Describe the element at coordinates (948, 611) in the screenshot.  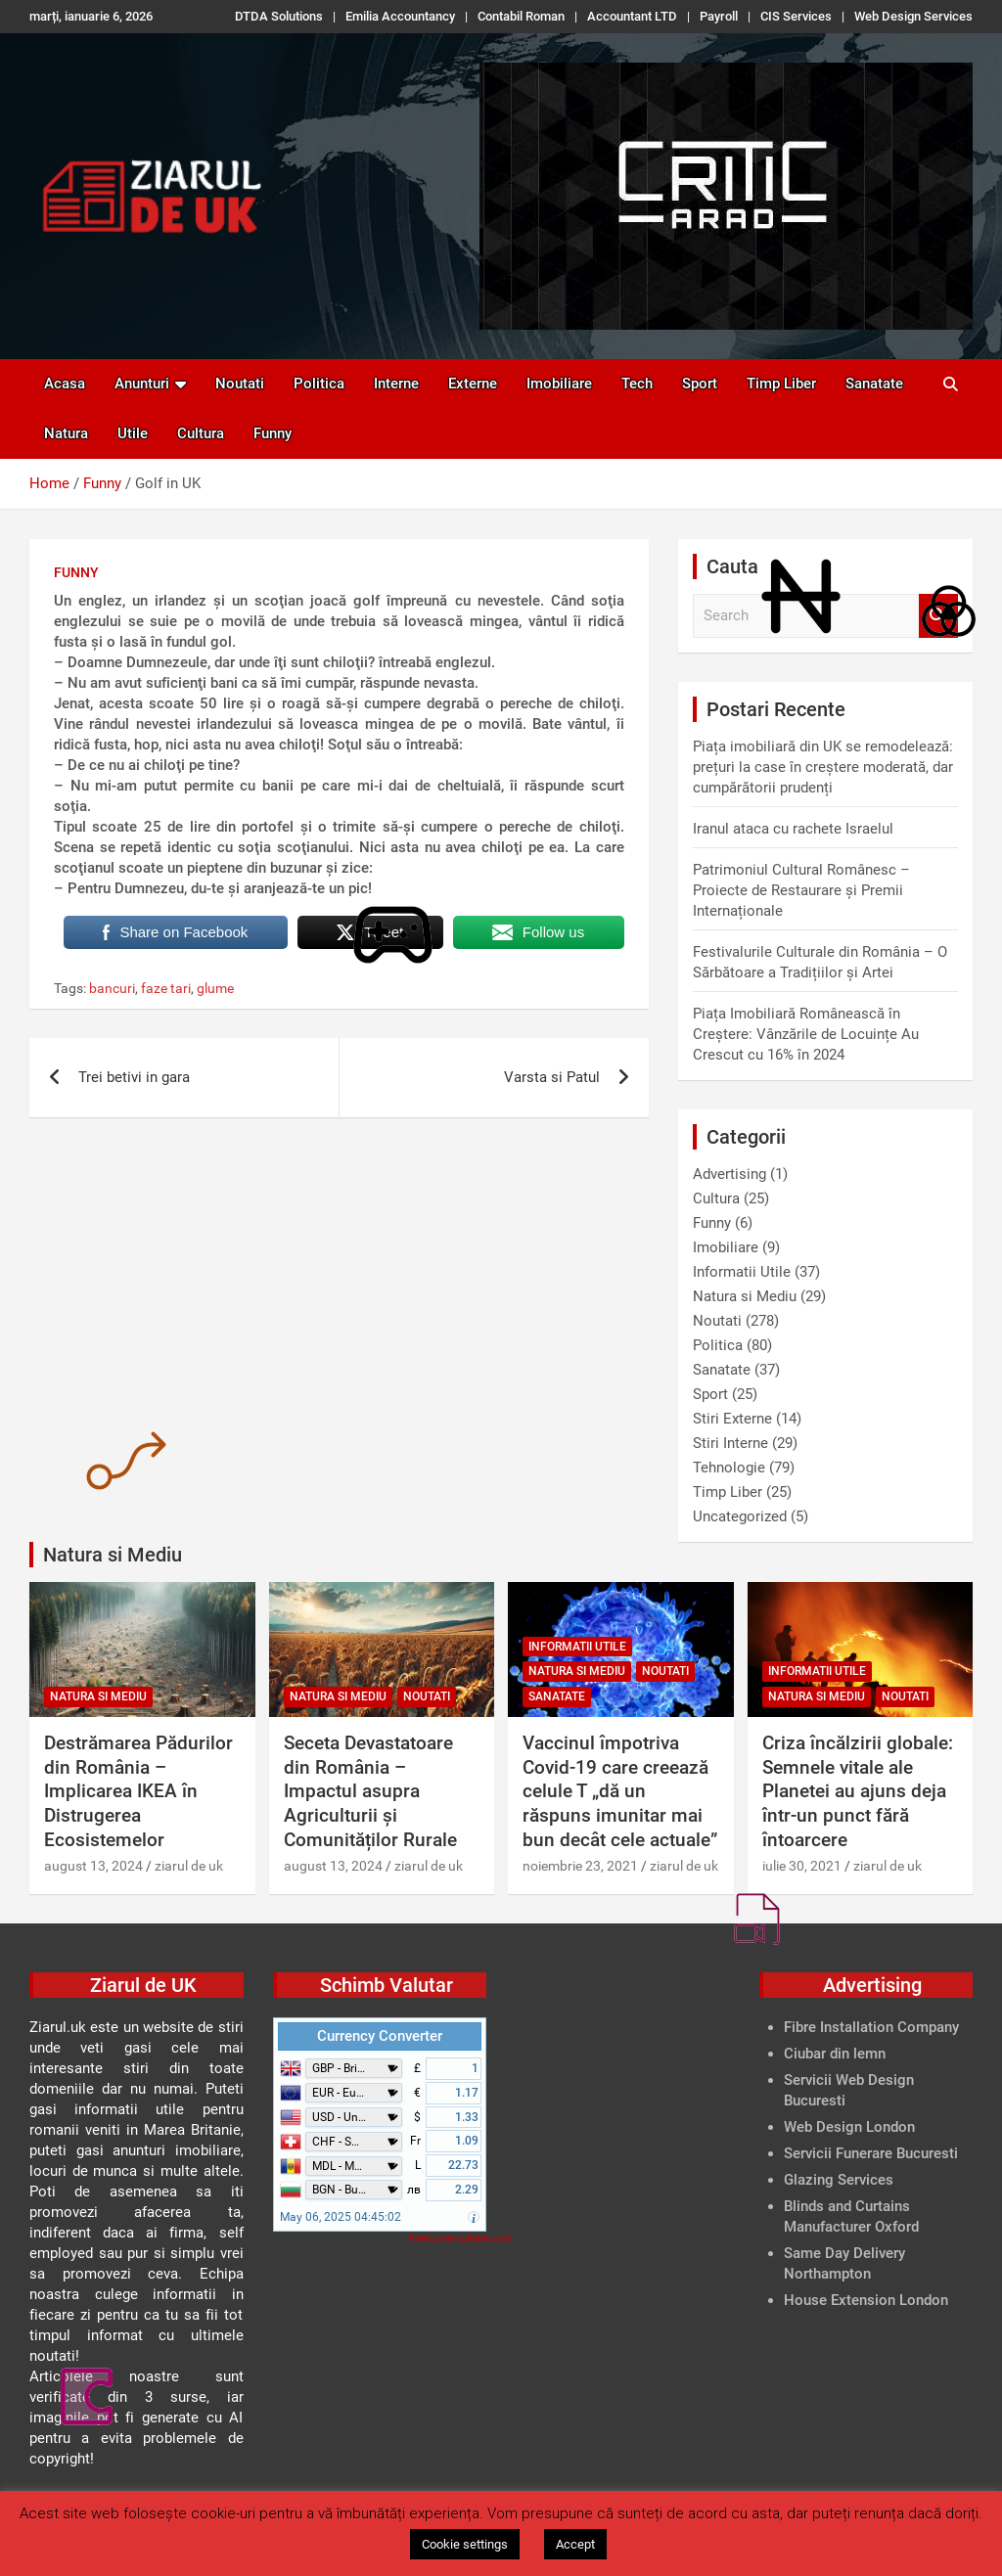
I see `shows overlapping or intersecting data sets` at that location.